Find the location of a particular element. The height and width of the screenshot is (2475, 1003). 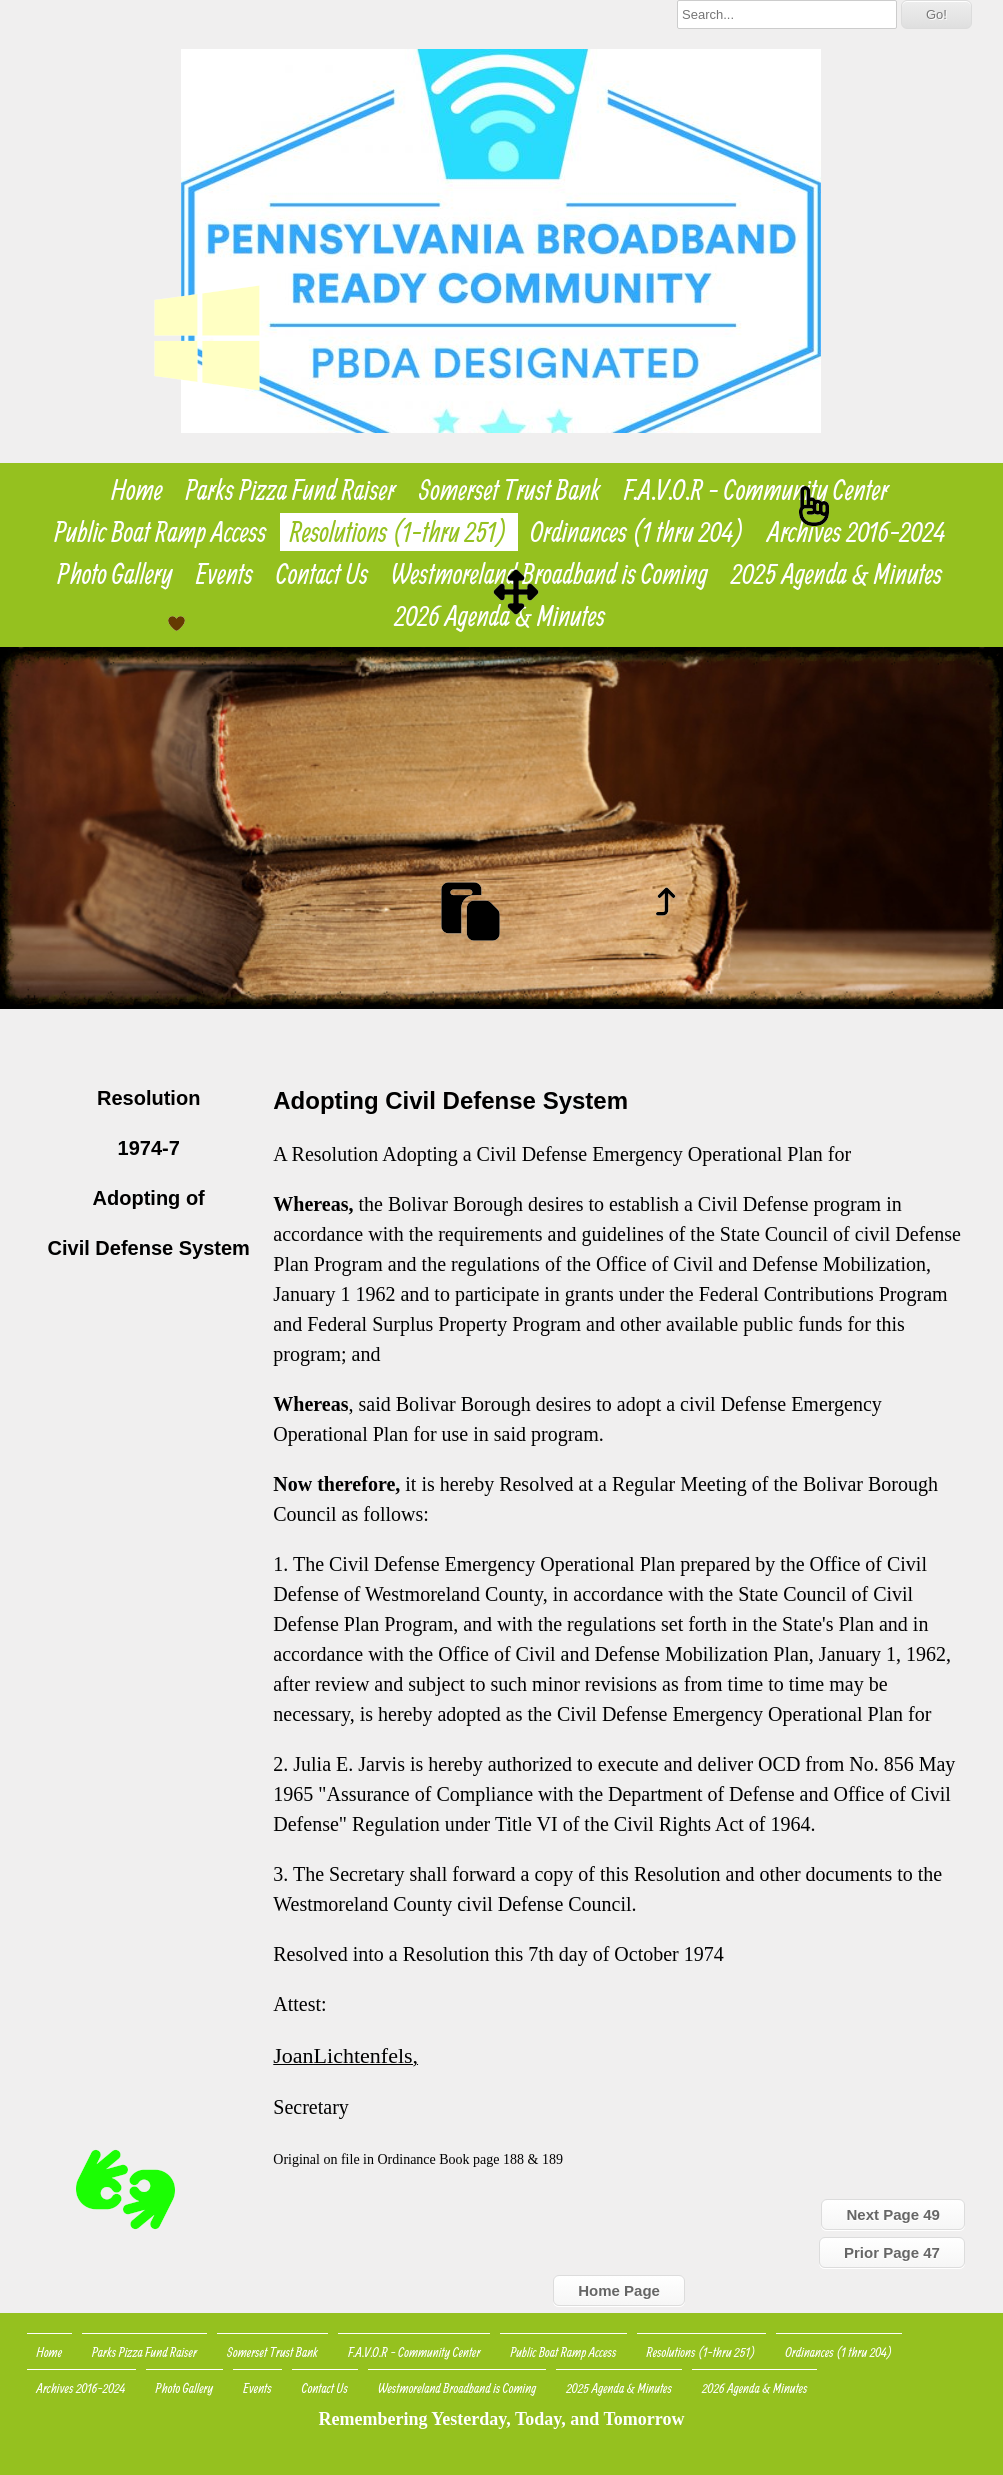

go up one level in navigation is located at coordinates (666, 901).